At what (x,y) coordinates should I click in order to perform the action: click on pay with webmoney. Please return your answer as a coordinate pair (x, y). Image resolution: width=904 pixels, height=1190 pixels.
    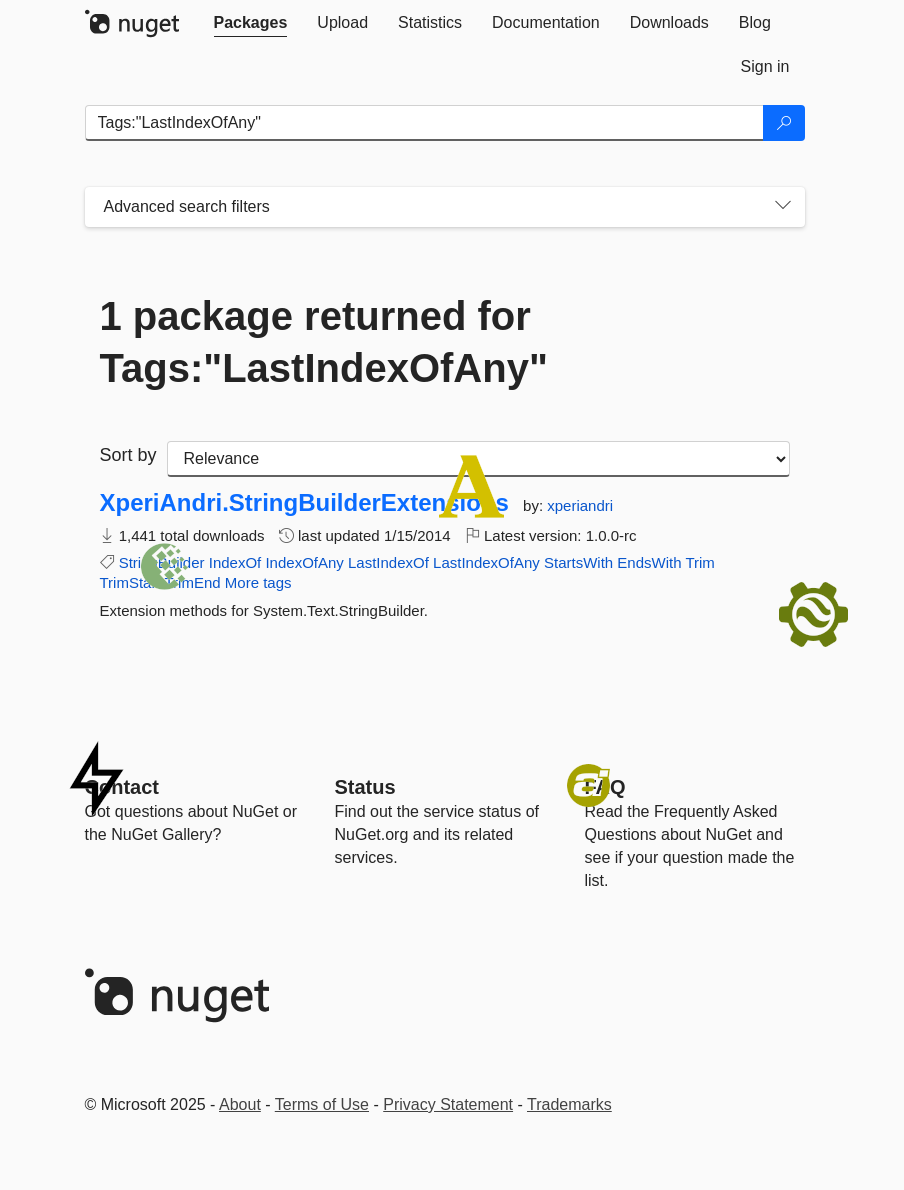
    Looking at the image, I should click on (164, 566).